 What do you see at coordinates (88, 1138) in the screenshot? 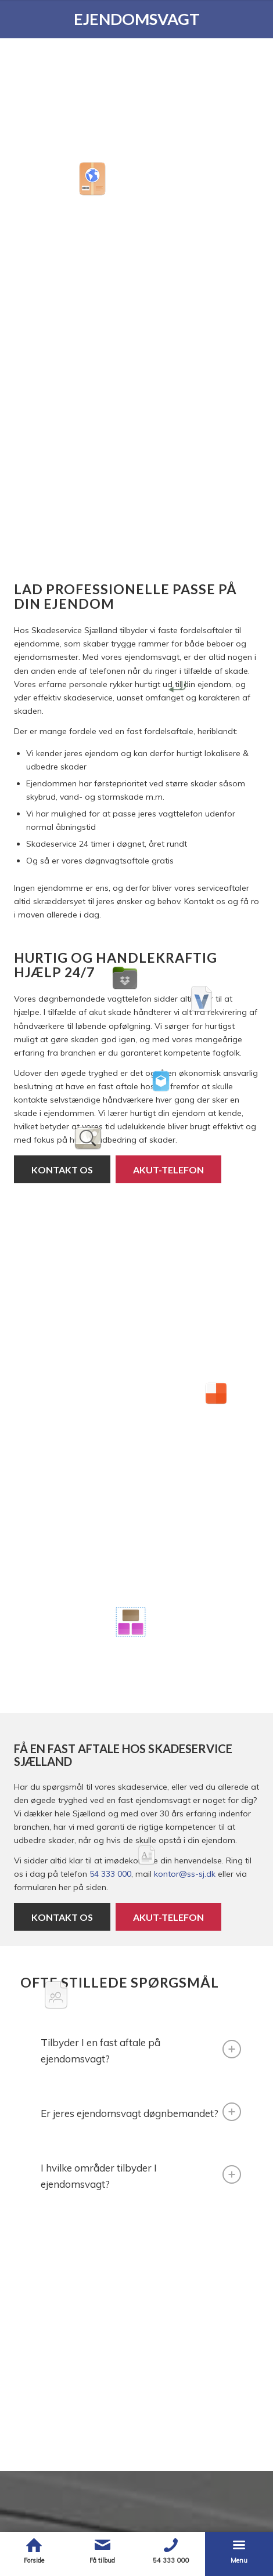
I see `open the photo viewer application` at bounding box center [88, 1138].